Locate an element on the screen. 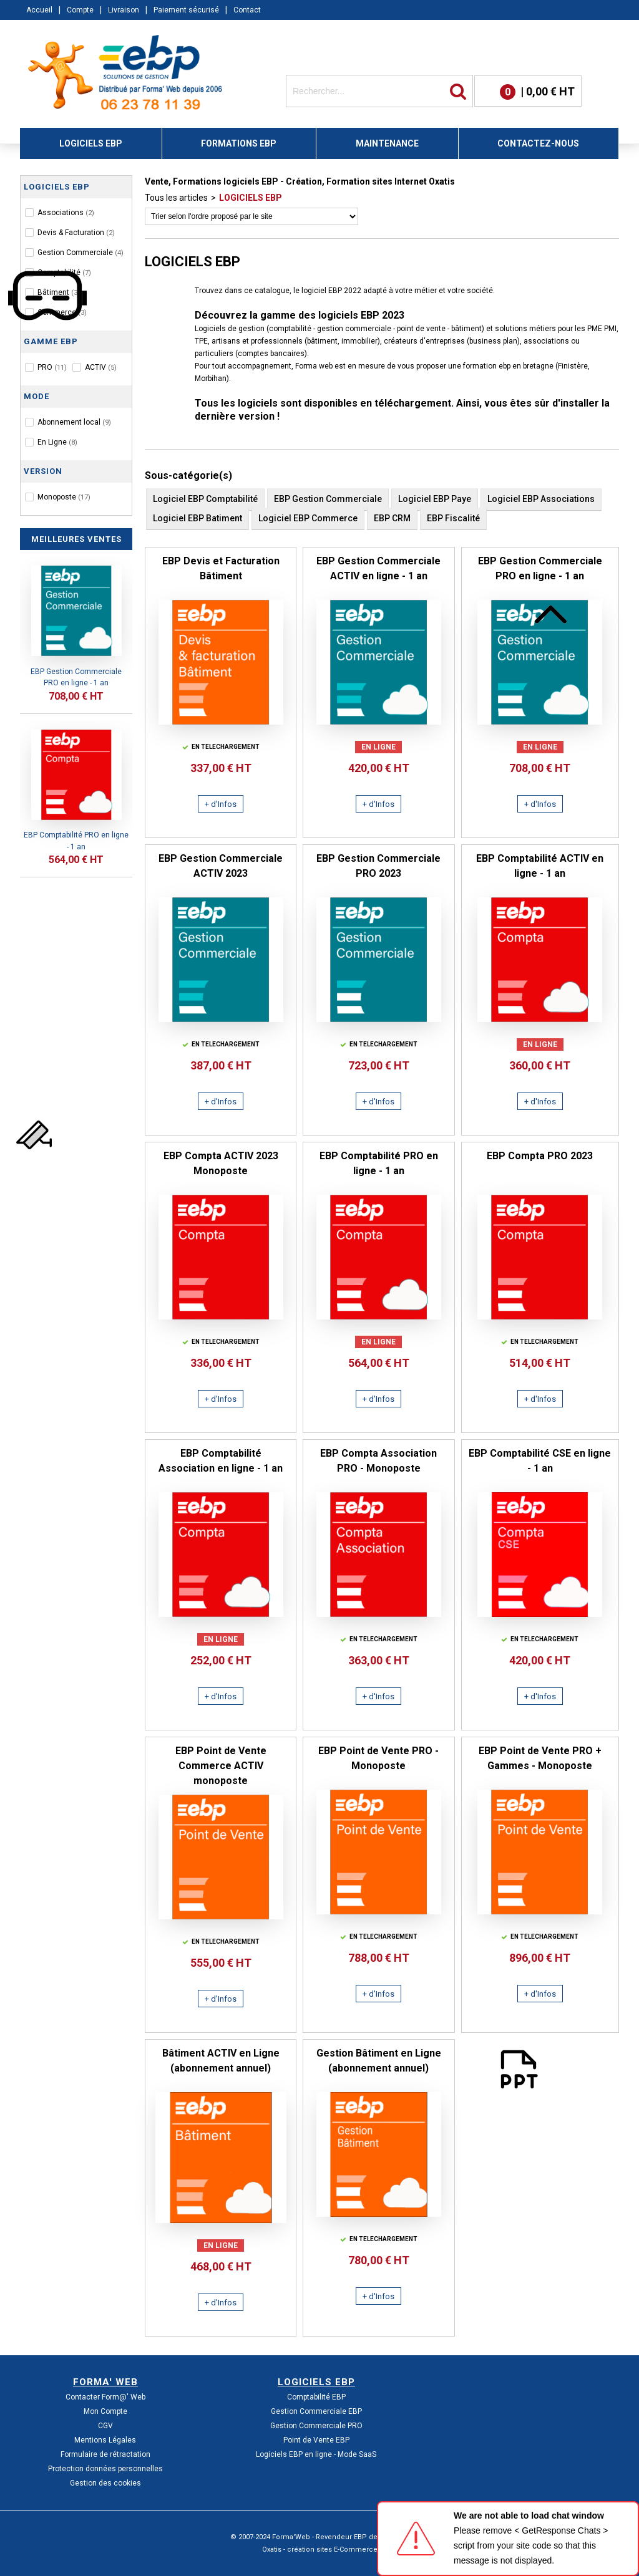 This screenshot has width=639, height=2576. collapse an expanded section is located at coordinates (550, 615).